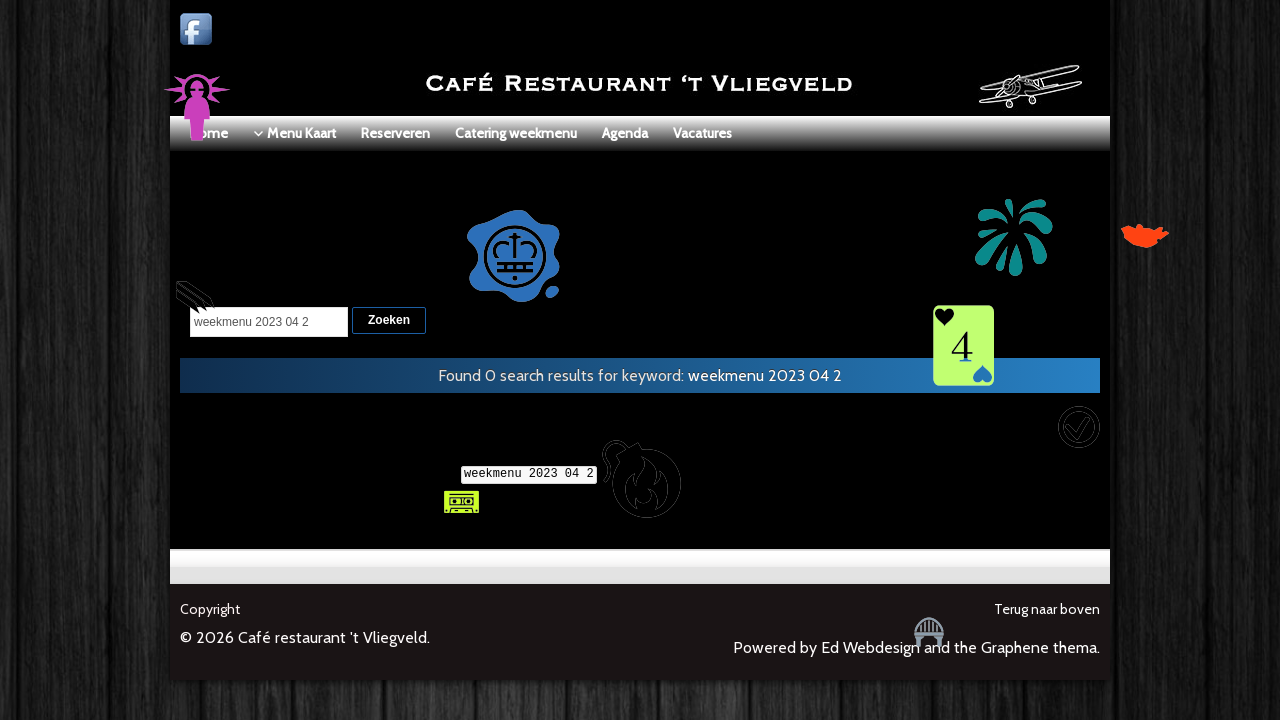 Image resolution: width=1280 pixels, height=720 pixels. Describe the element at coordinates (461, 502) in the screenshot. I see `access retro or vintage audio content` at that location.